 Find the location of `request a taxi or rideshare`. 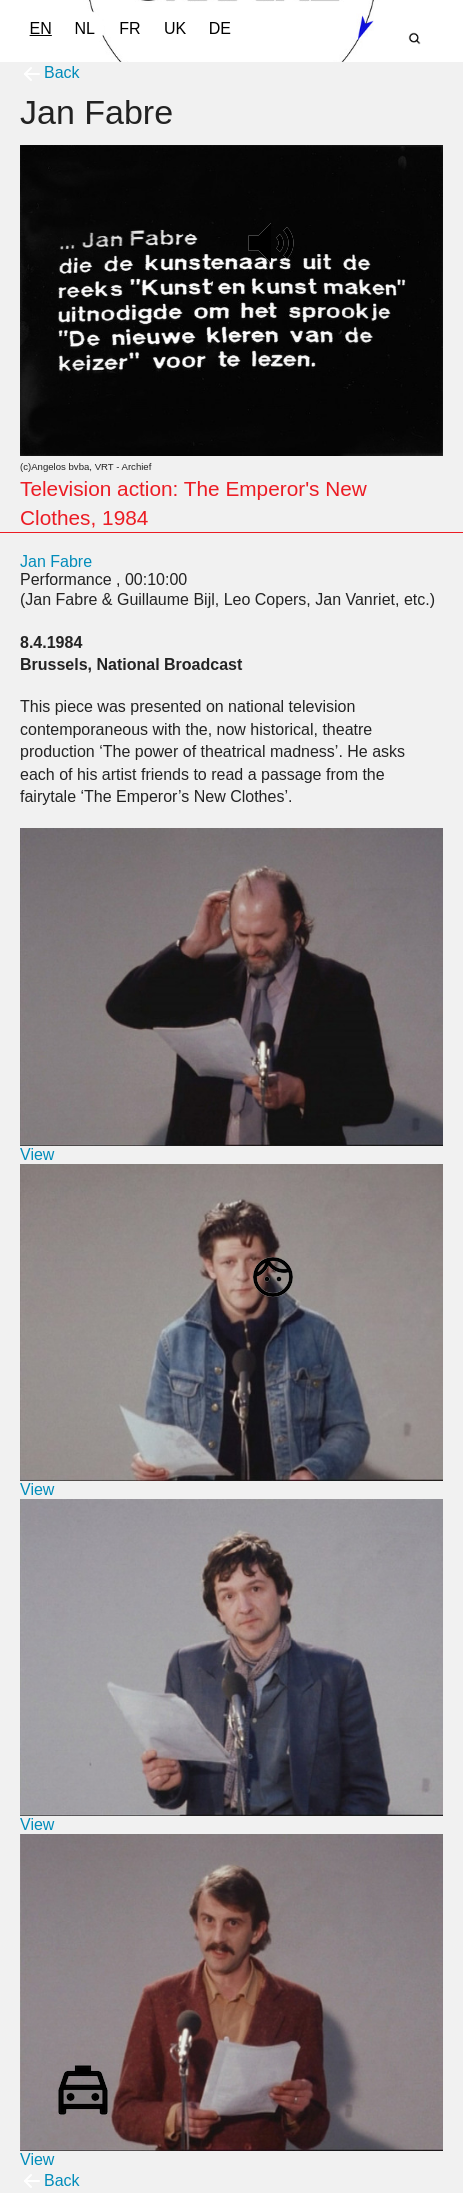

request a taxi or rideshare is located at coordinates (83, 2090).